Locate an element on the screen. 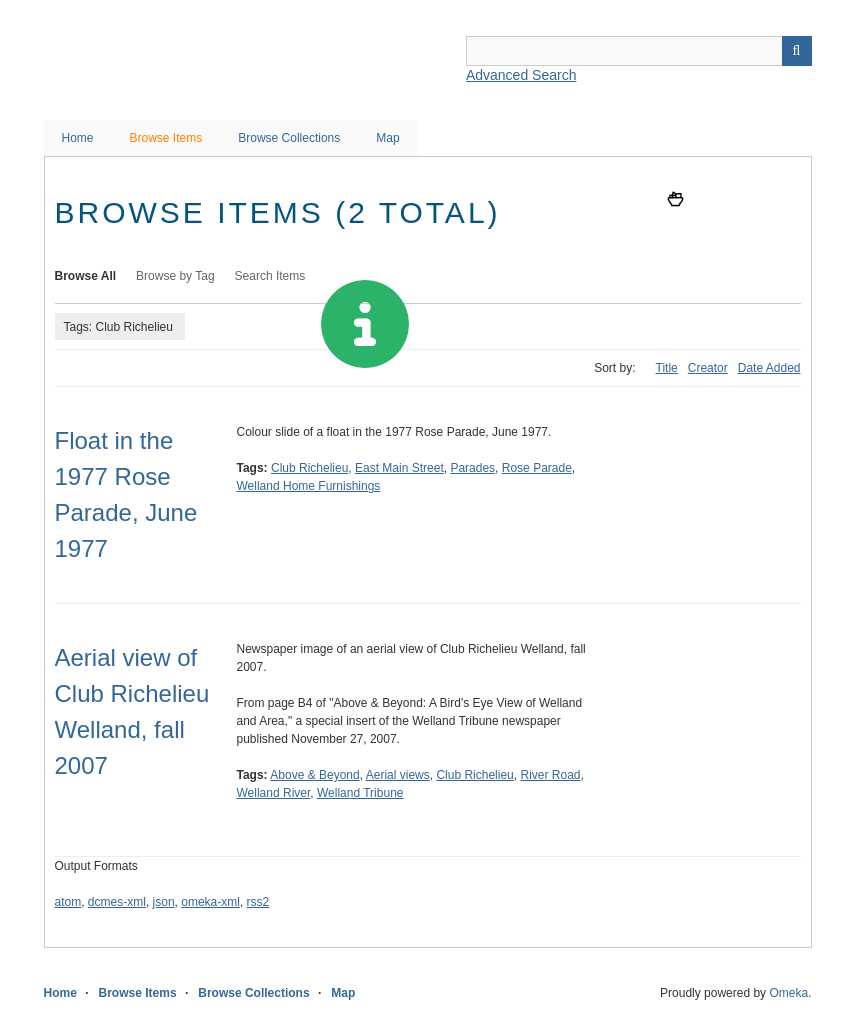  view salad or healthy food options is located at coordinates (675, 198).